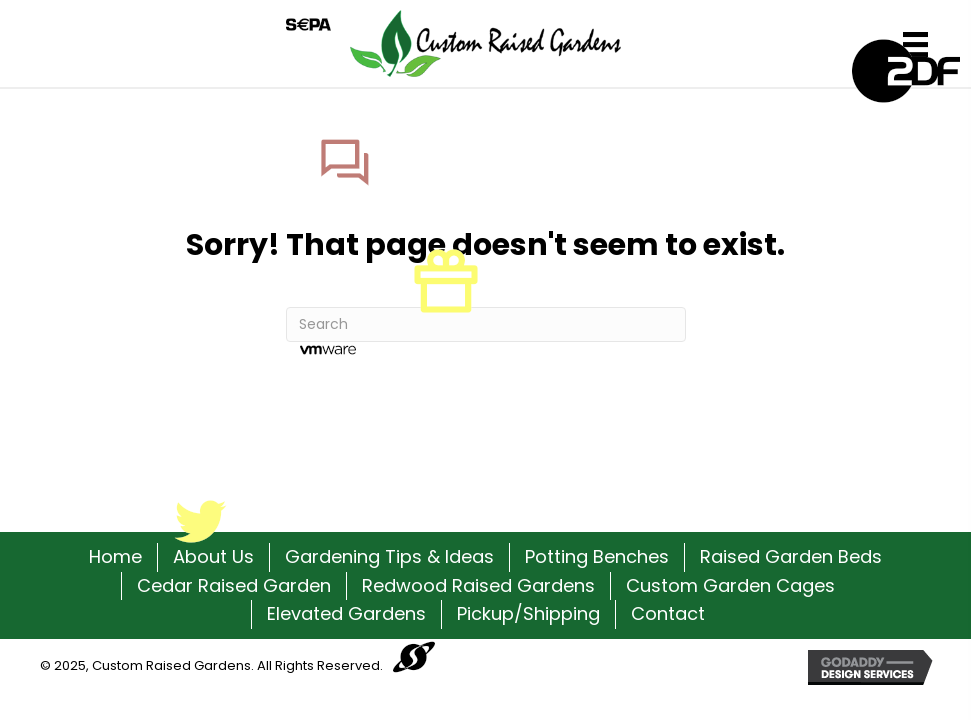 The width and height of the screenshot is (971, 720). I want to click on VMware application or service, so click(328, 350).